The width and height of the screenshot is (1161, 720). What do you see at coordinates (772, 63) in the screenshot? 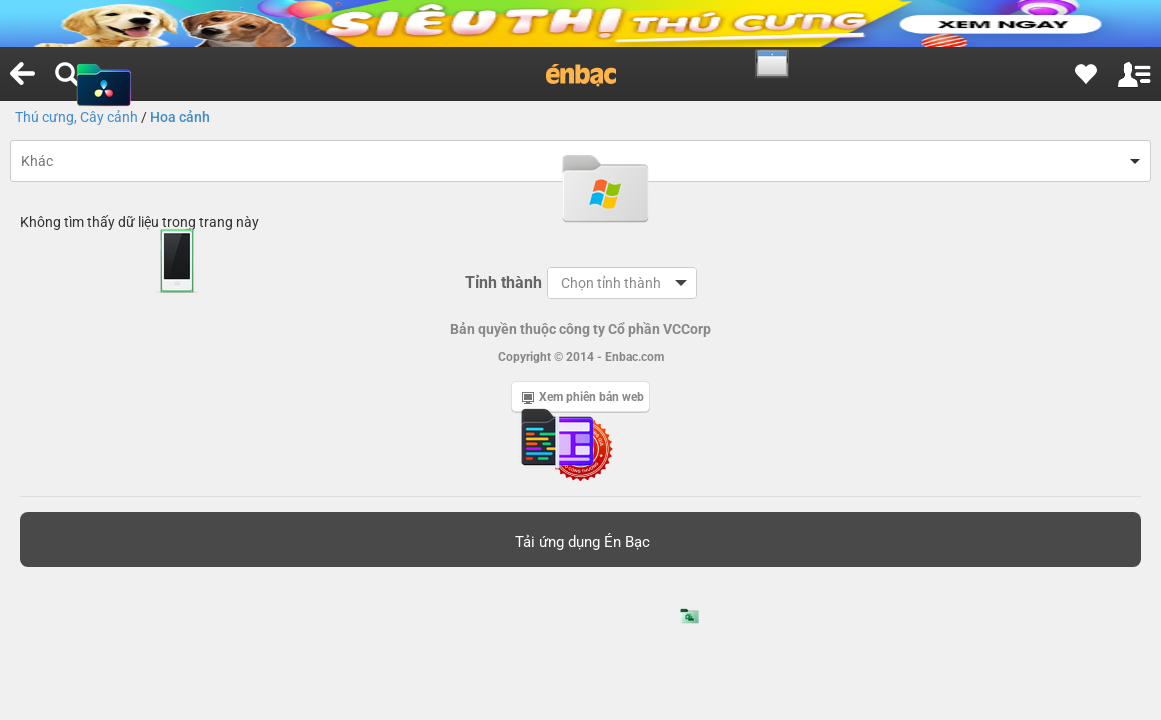
I see `compactflash memory card storage device` at bounding box center [772, 63].